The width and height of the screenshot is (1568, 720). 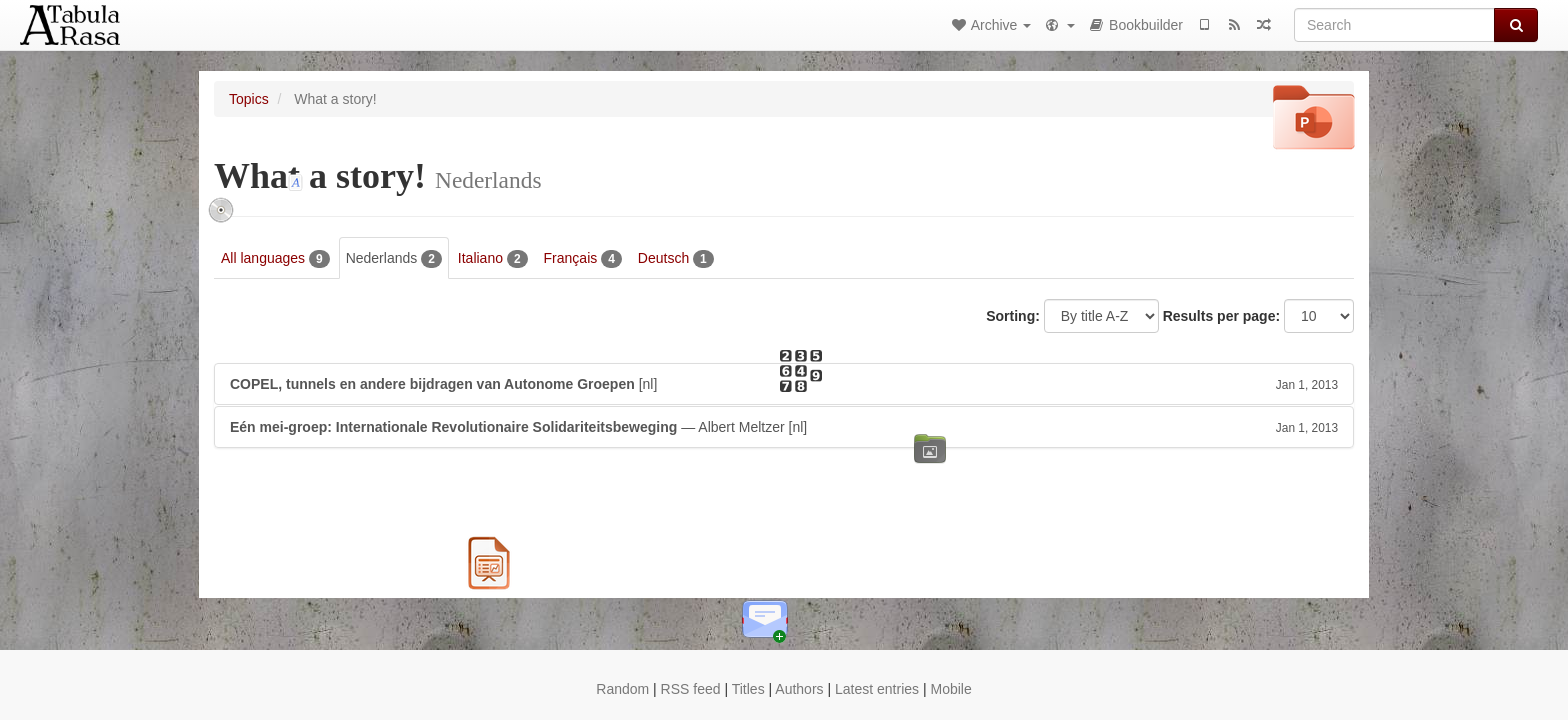 I want to click on compose a new email message, so click(x=765, y=619).